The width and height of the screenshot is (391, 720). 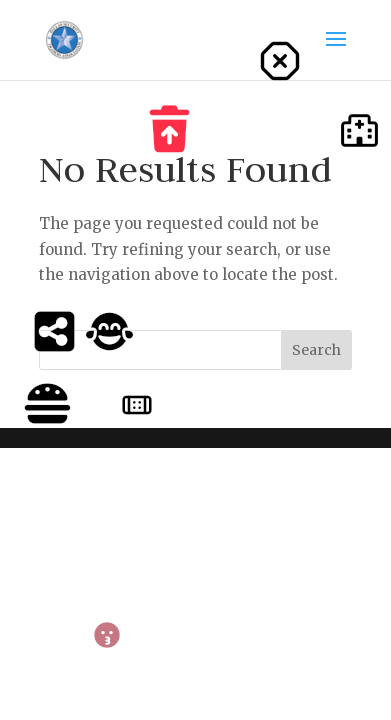 I want to click on send a kiss or blowing kiss emoji reaction, so click(x=107, y=635).